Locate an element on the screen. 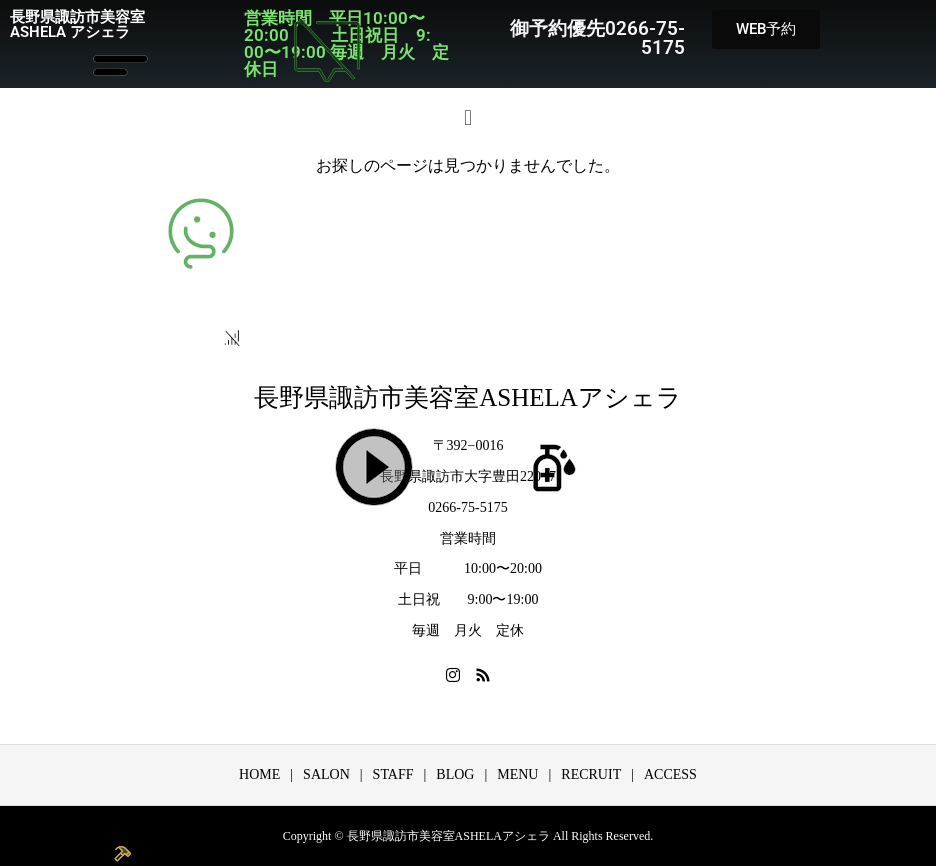 The width and height of the screenshot is (936, 866). indicates a short text input field is located at coordinates (120, 65).